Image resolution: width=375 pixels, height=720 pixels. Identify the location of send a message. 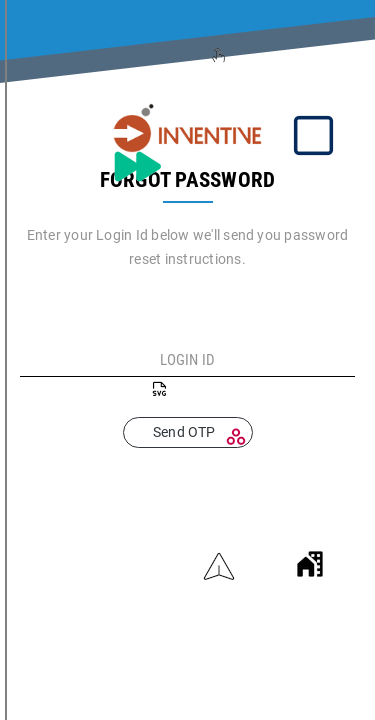
(219, 567).